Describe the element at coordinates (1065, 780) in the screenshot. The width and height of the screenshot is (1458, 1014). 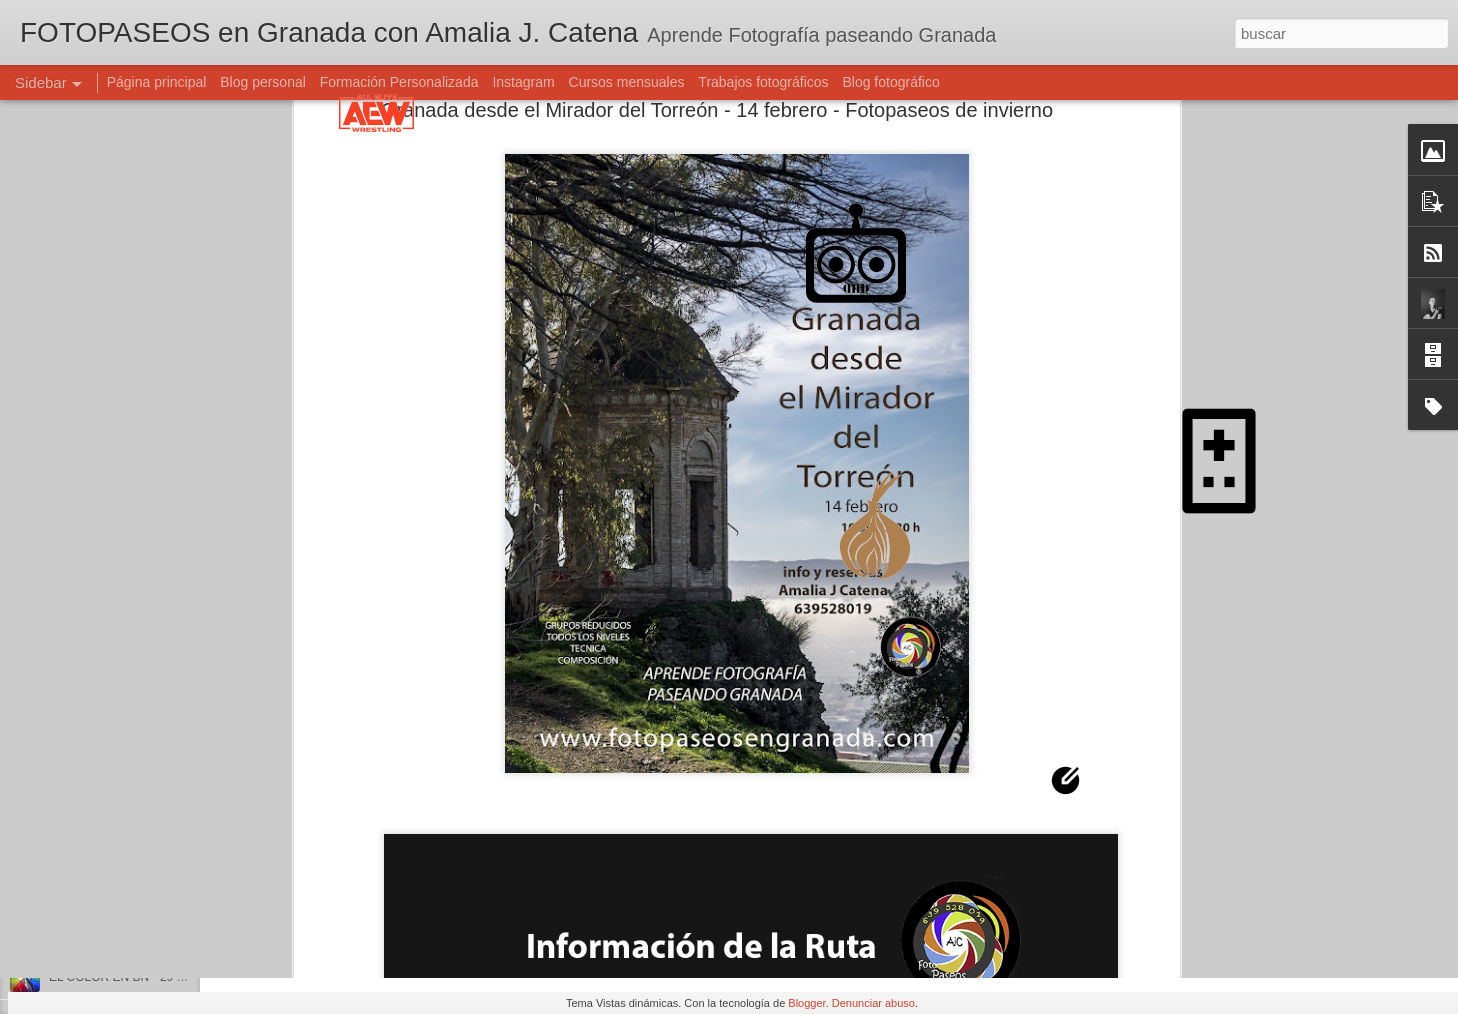
I see `edit your profile` at that location.